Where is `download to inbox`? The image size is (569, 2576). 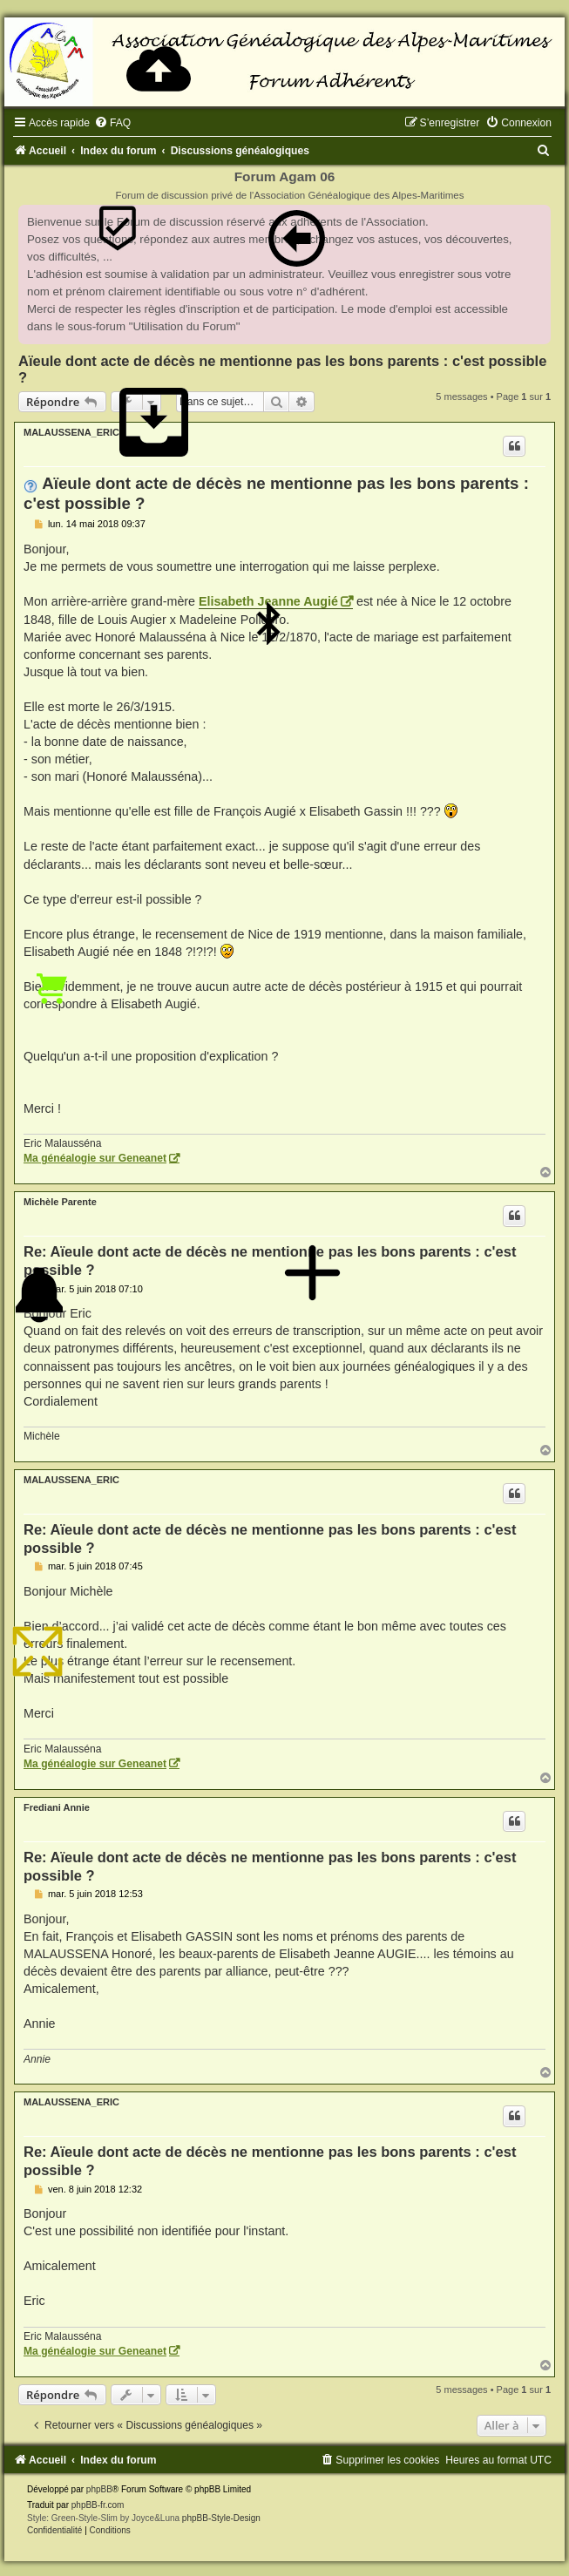
download to inbox is located at coordinates (153, 422).